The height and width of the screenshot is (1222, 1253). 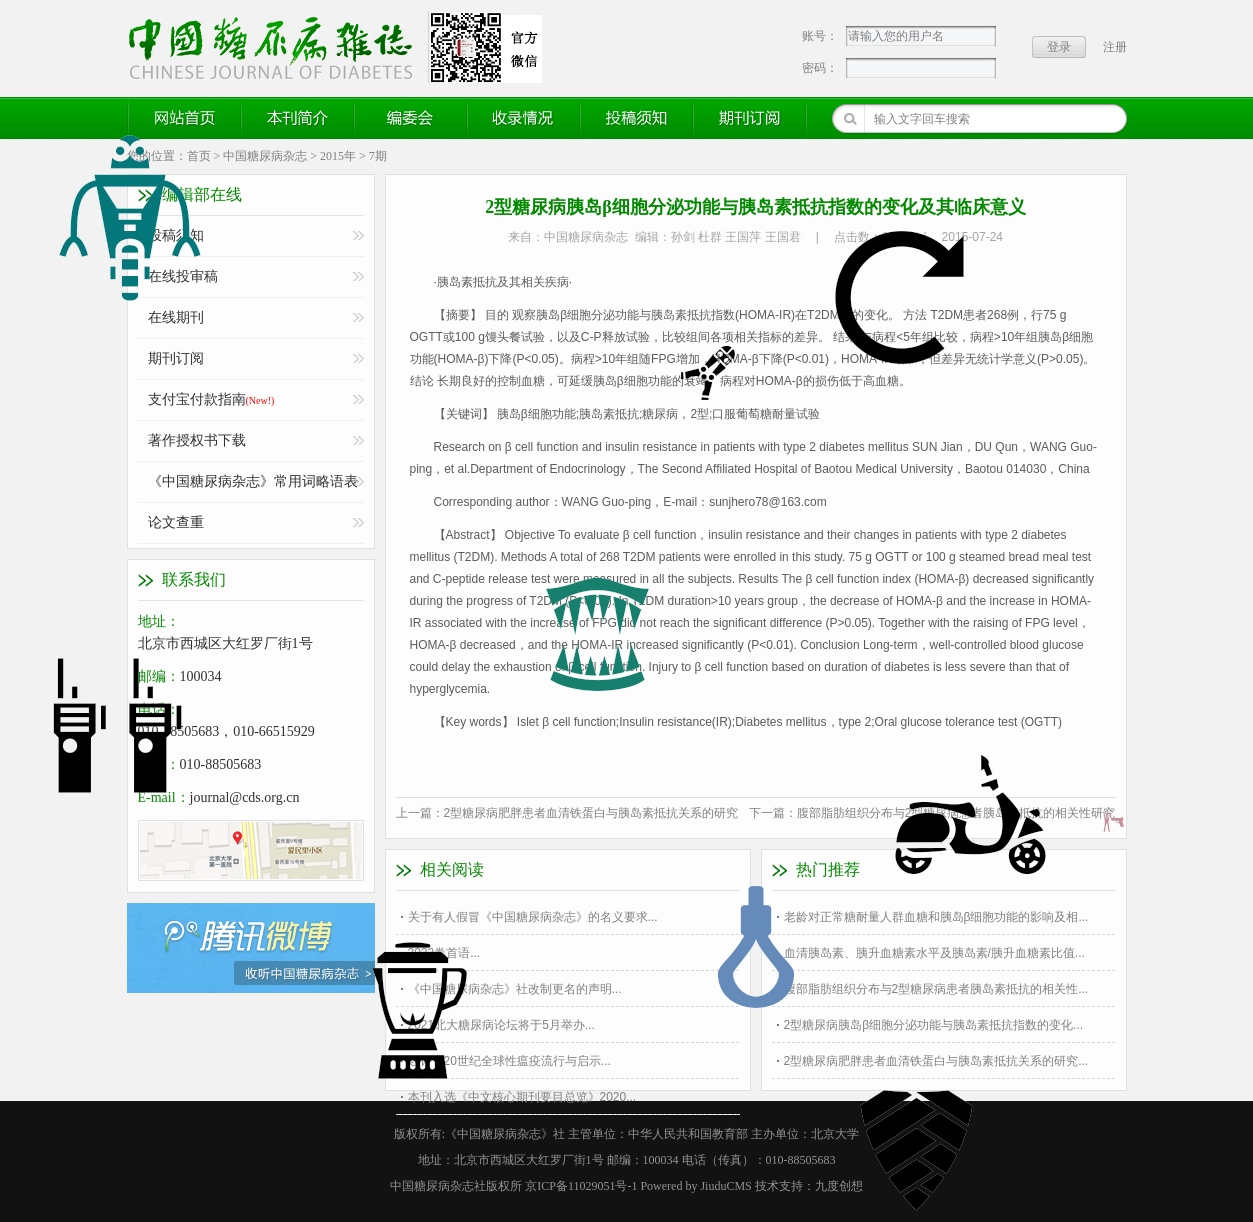 What do you see at coordinates (130, 218) in the screenshot?
I see `robot or automation feature` at bounding box center [130, 218].